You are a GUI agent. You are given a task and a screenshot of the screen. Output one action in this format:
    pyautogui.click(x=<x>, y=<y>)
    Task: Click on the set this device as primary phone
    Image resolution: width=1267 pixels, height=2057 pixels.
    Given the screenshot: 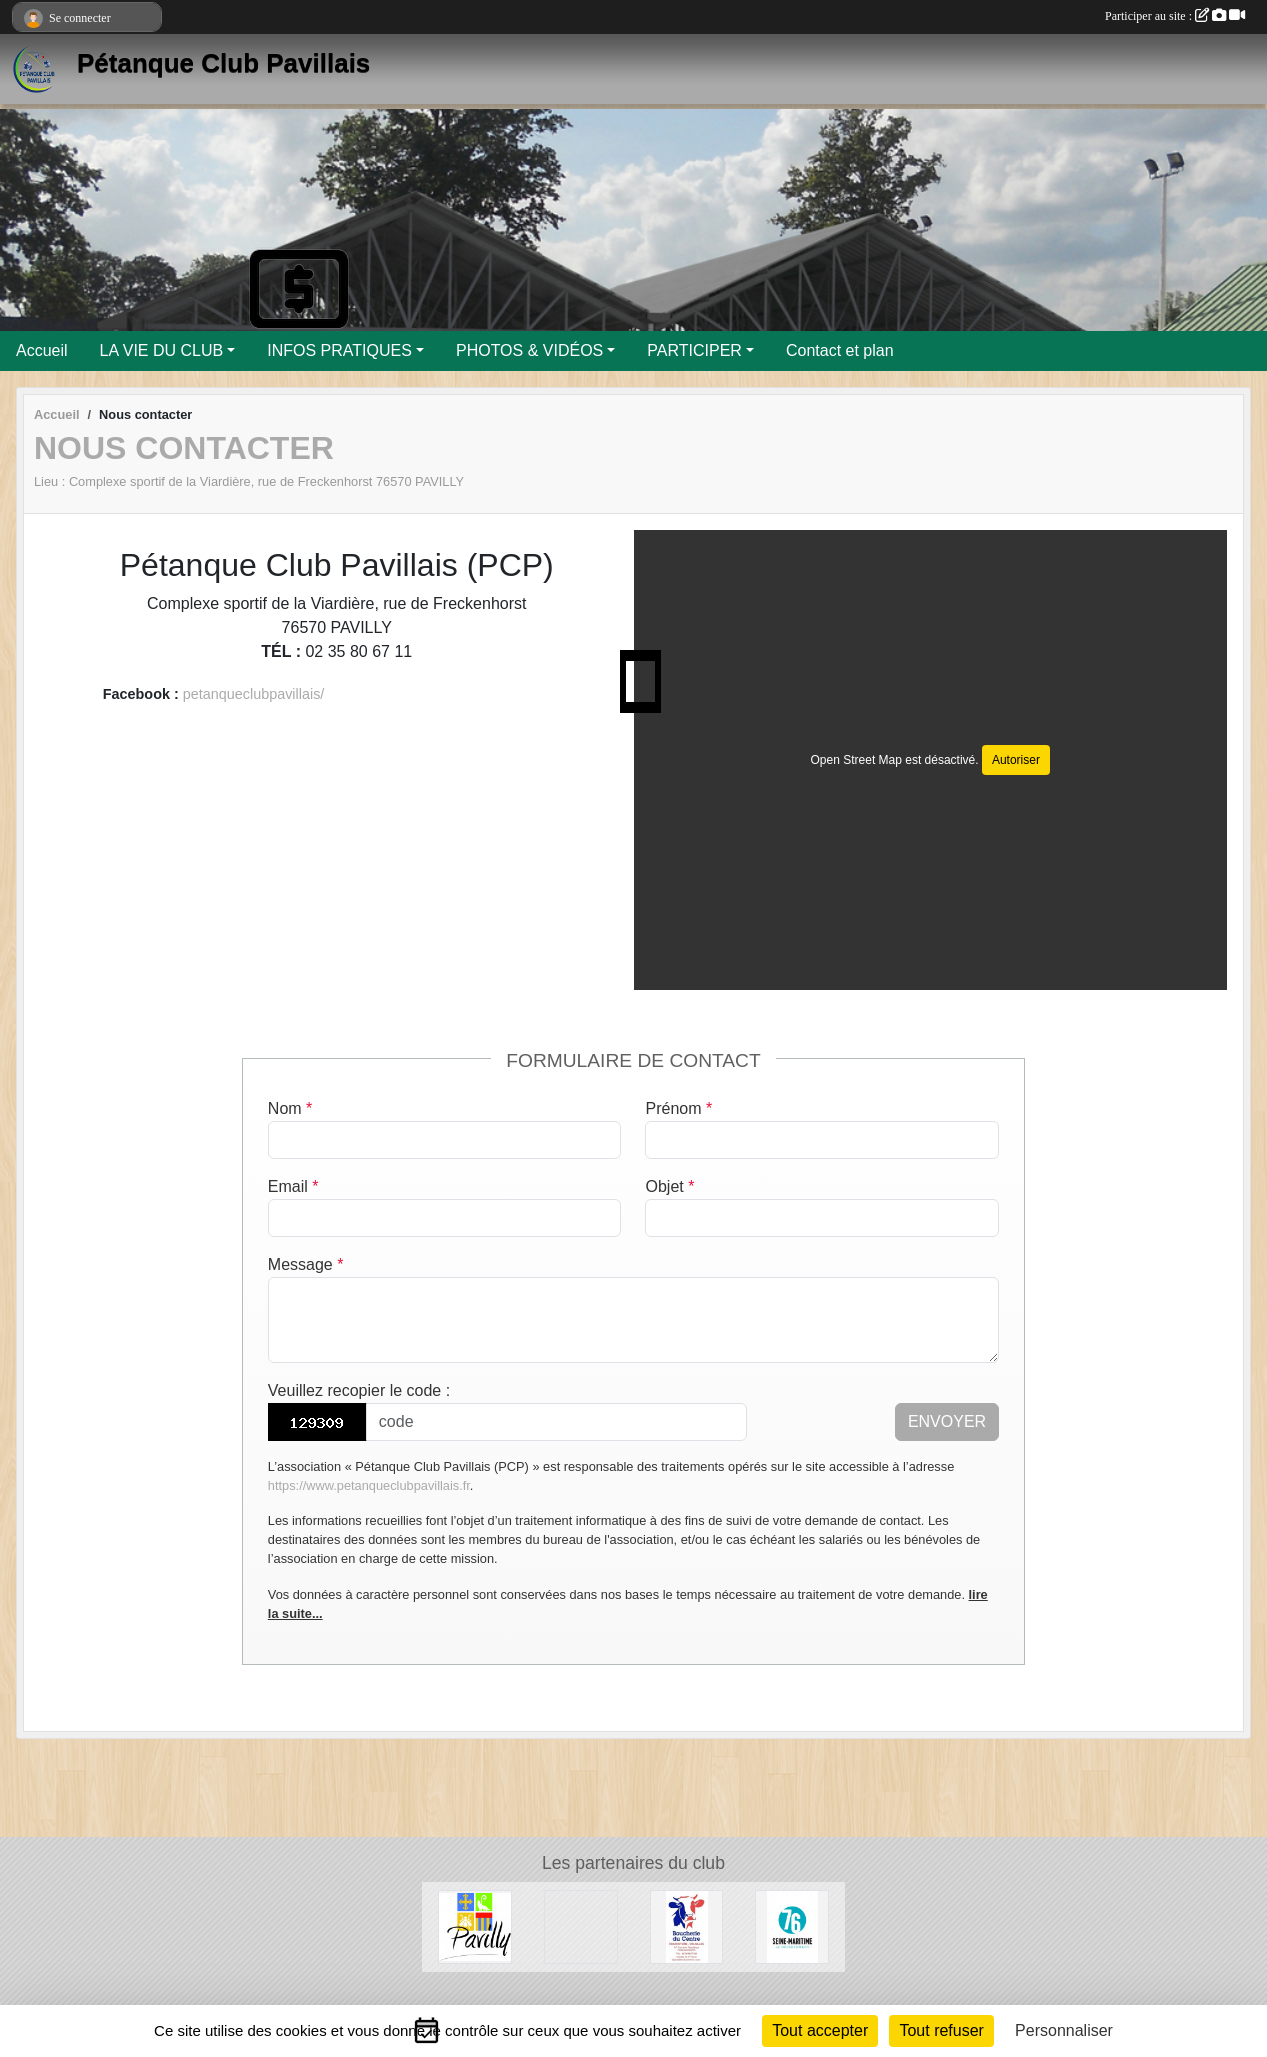 What is the action you would take?
    pyautogui.click(x=640, y=681)
    